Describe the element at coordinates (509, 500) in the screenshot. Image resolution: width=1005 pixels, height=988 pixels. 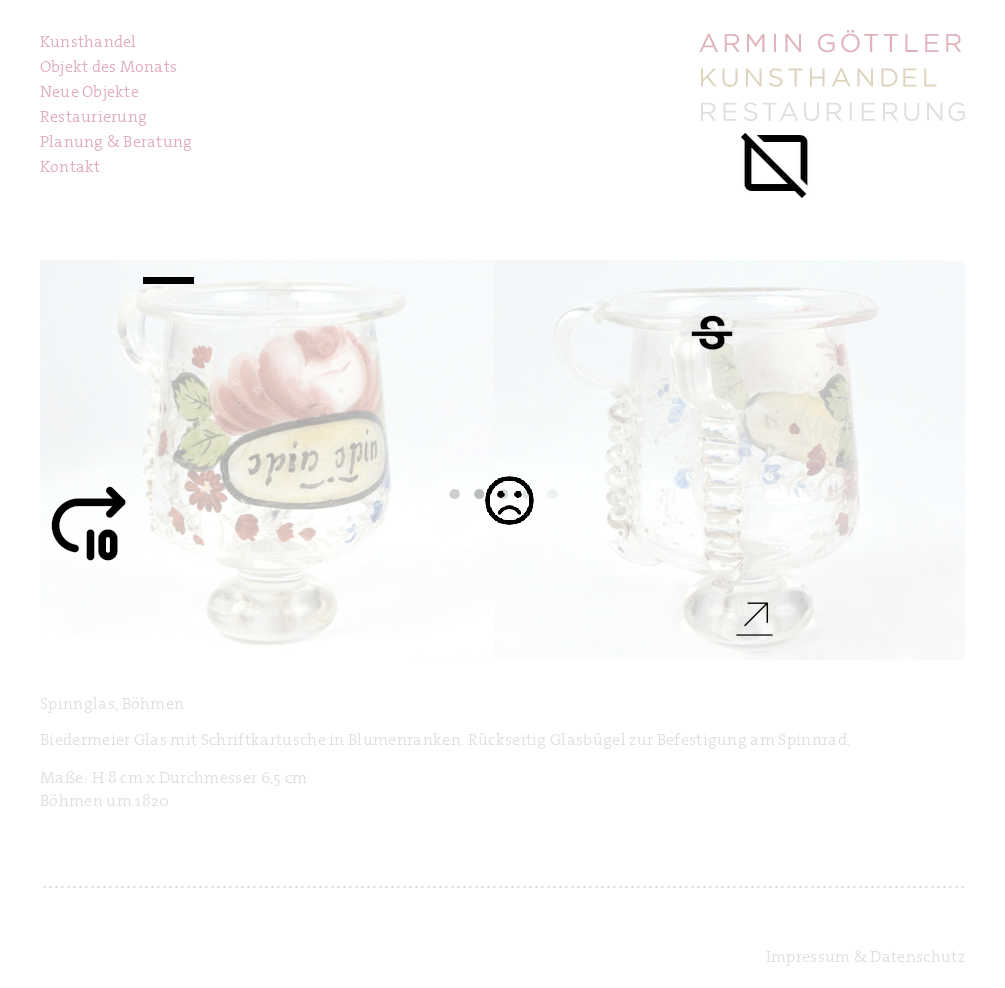
I see `rate your experience as negative` at that location.